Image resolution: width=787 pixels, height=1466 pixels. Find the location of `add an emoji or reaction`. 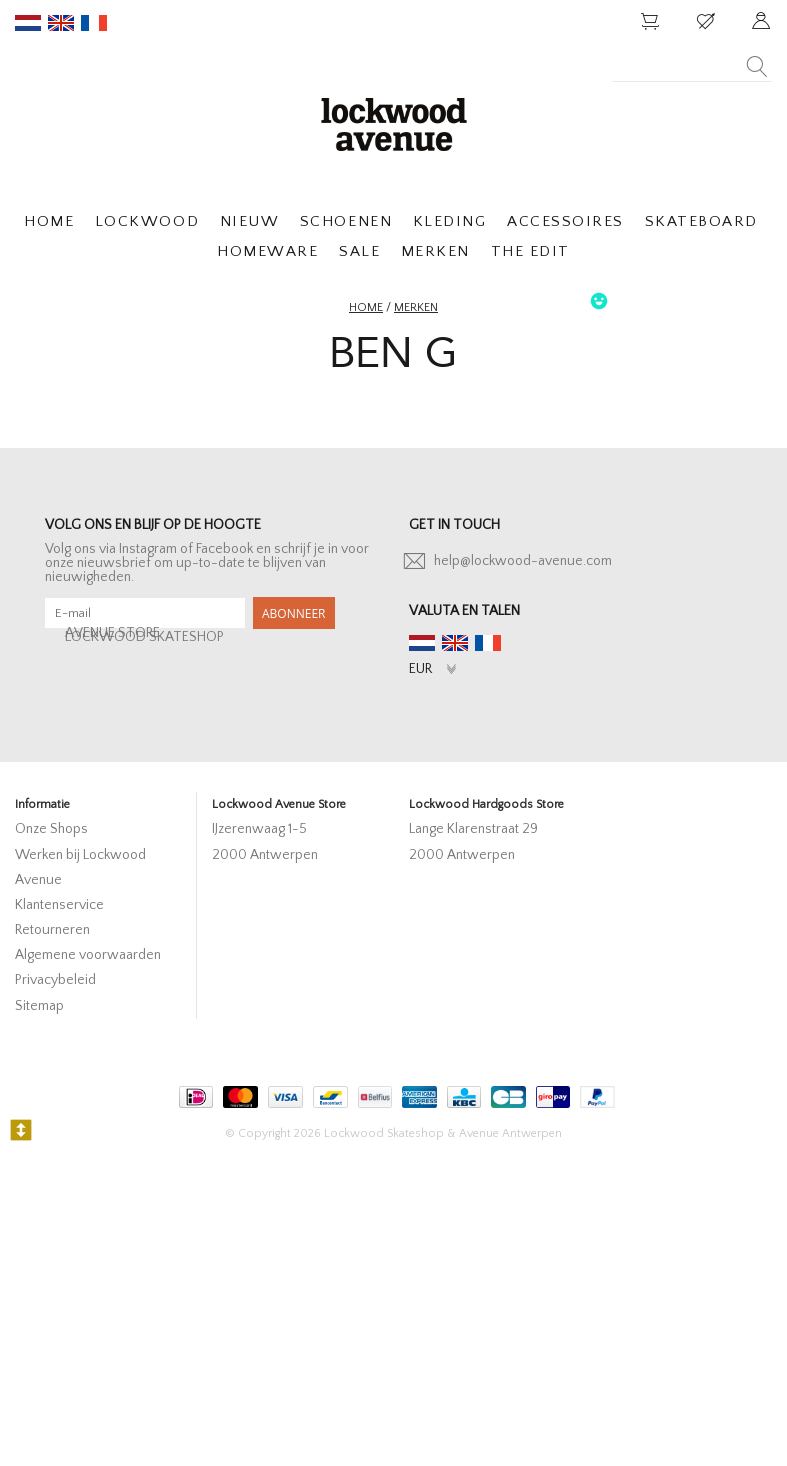

add an emoji or reaction is located at coordinates (599, 301).